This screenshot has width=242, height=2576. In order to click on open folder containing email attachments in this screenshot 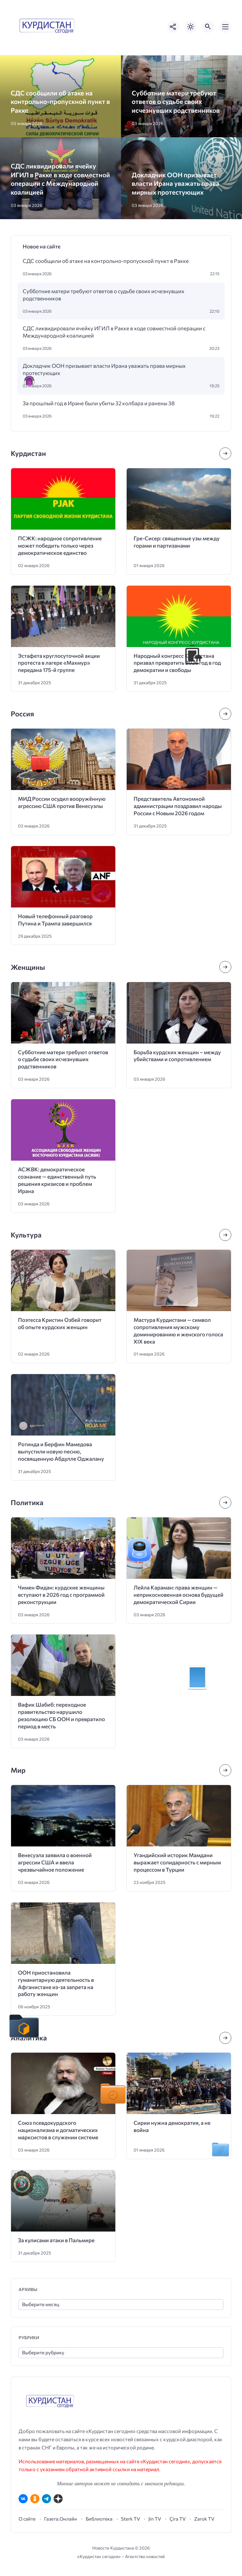, I will do `click(221, 2149)`.